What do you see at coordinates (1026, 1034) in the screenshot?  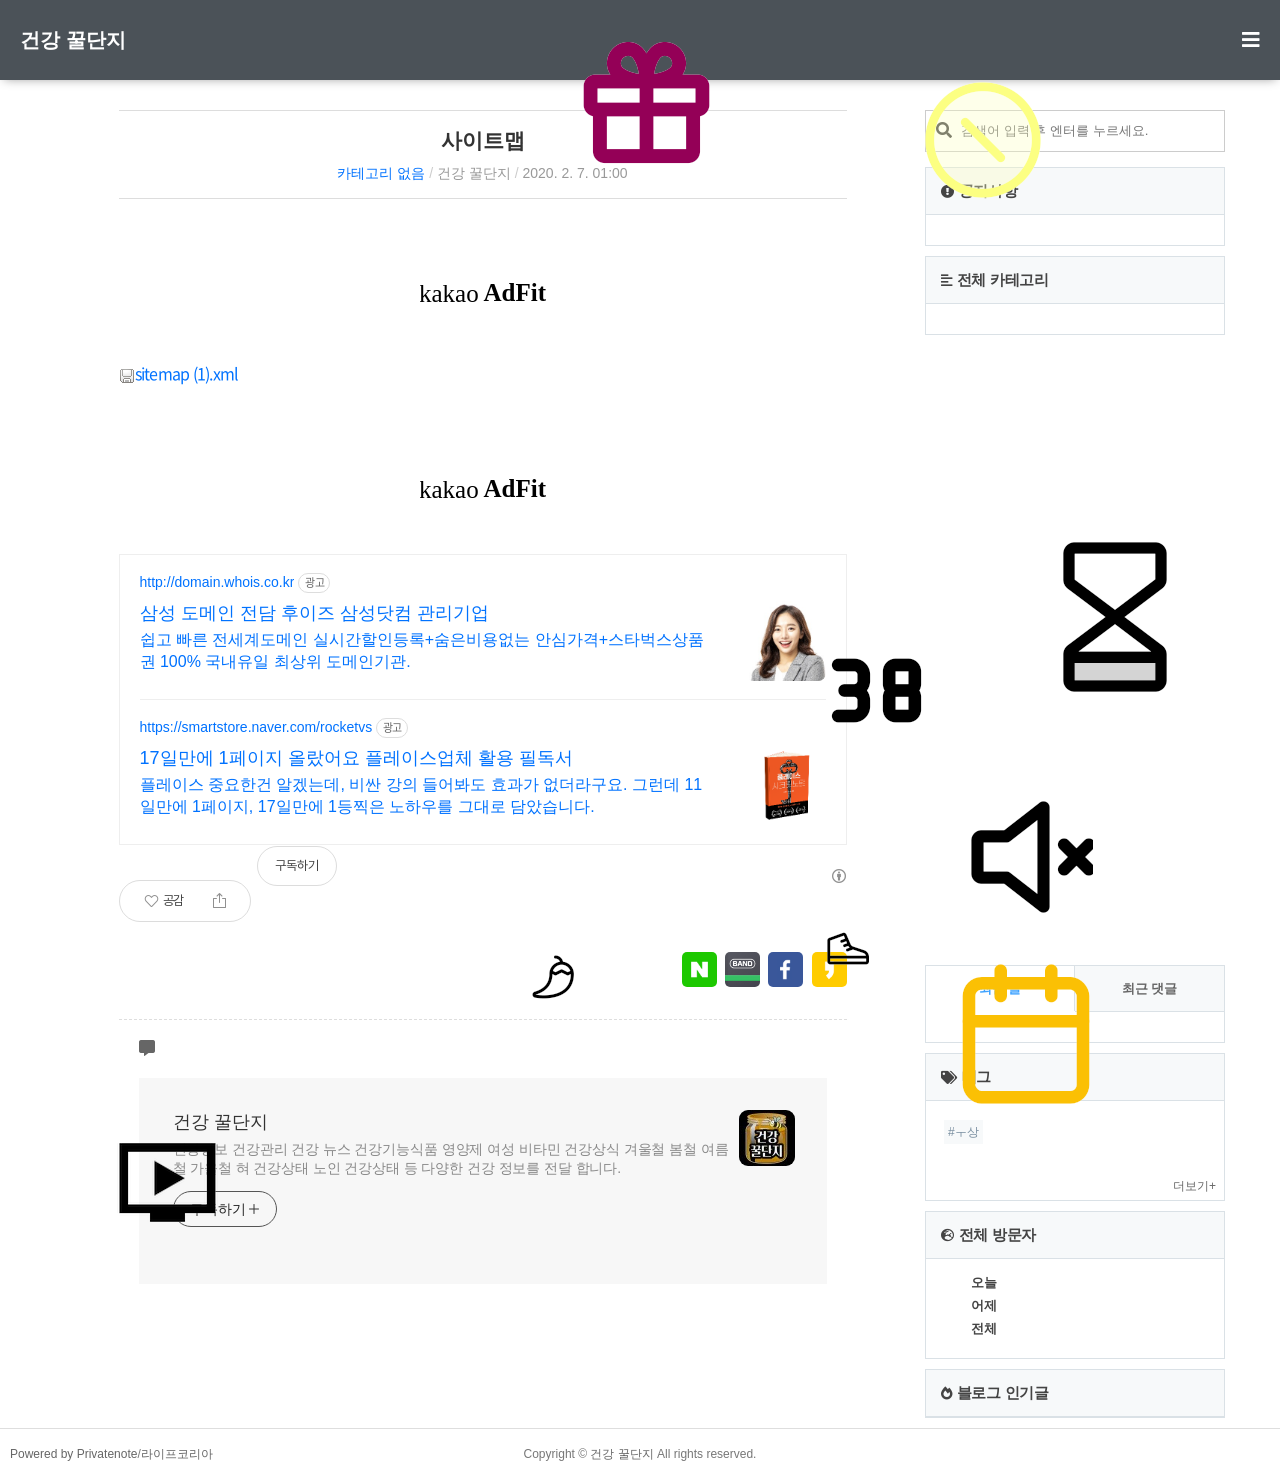 I see `view or open calendar` at bounding box center [1026, 1034].